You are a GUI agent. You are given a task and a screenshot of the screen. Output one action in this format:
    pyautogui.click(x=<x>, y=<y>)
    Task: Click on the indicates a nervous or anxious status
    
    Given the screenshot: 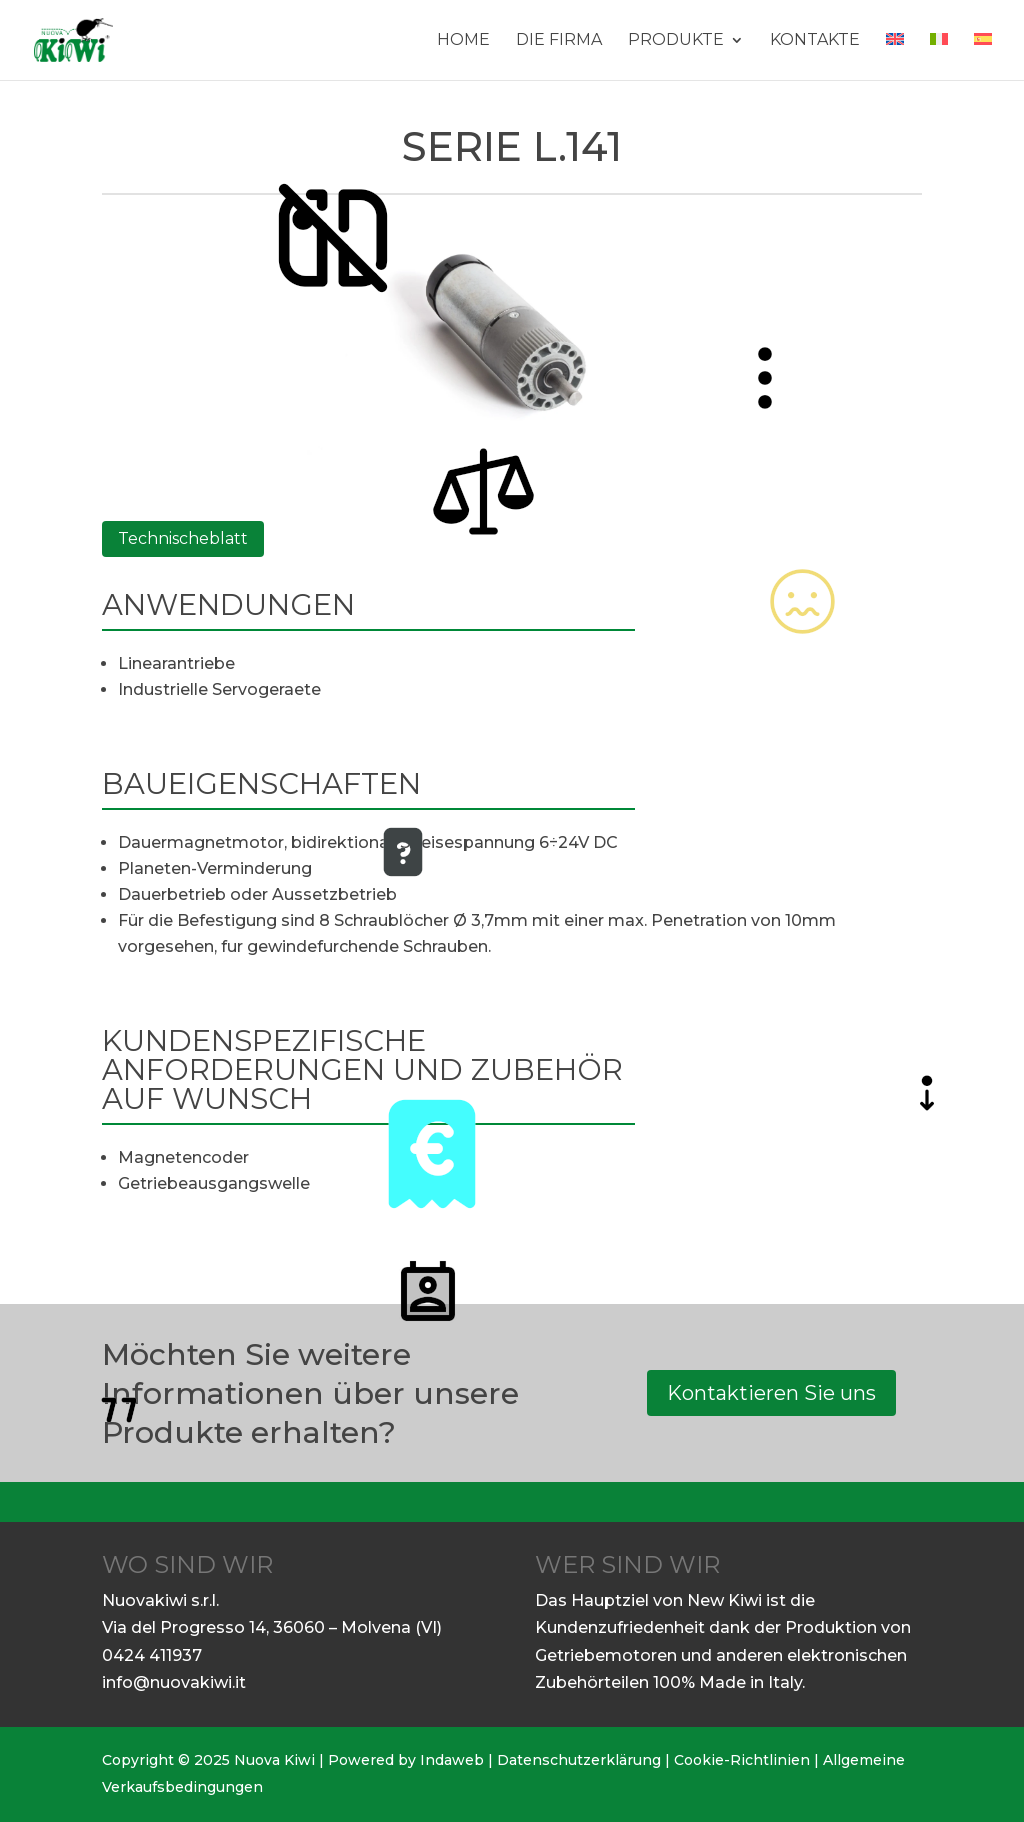 What is the action you would take?
    pyautogui.click(x=802, y=601)
    